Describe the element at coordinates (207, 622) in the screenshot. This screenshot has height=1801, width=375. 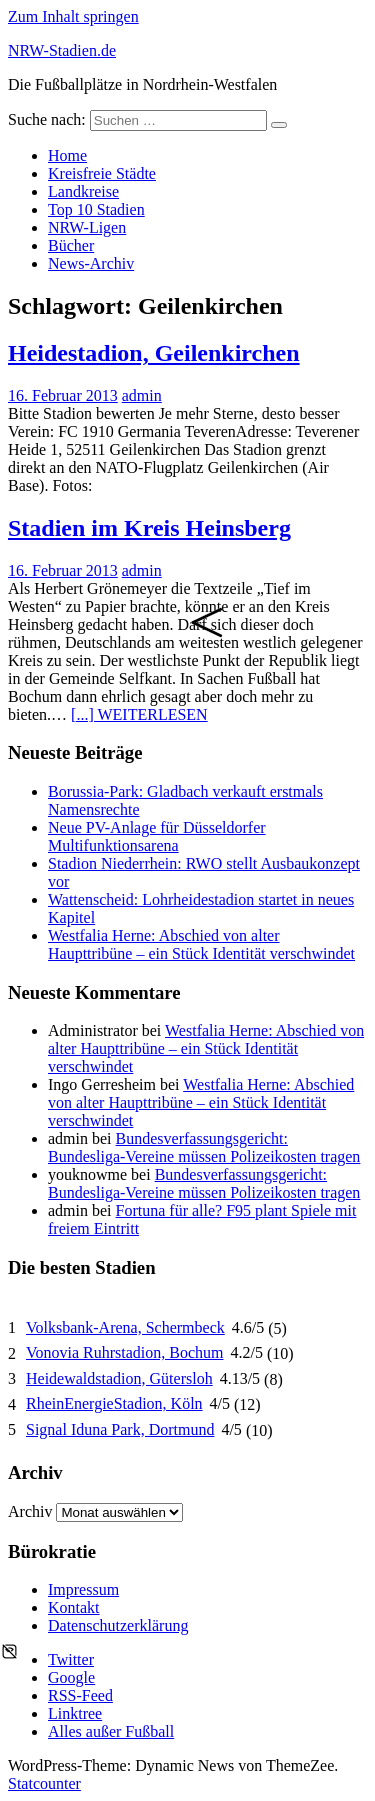
I see `navigate back to previous screen` at that location.